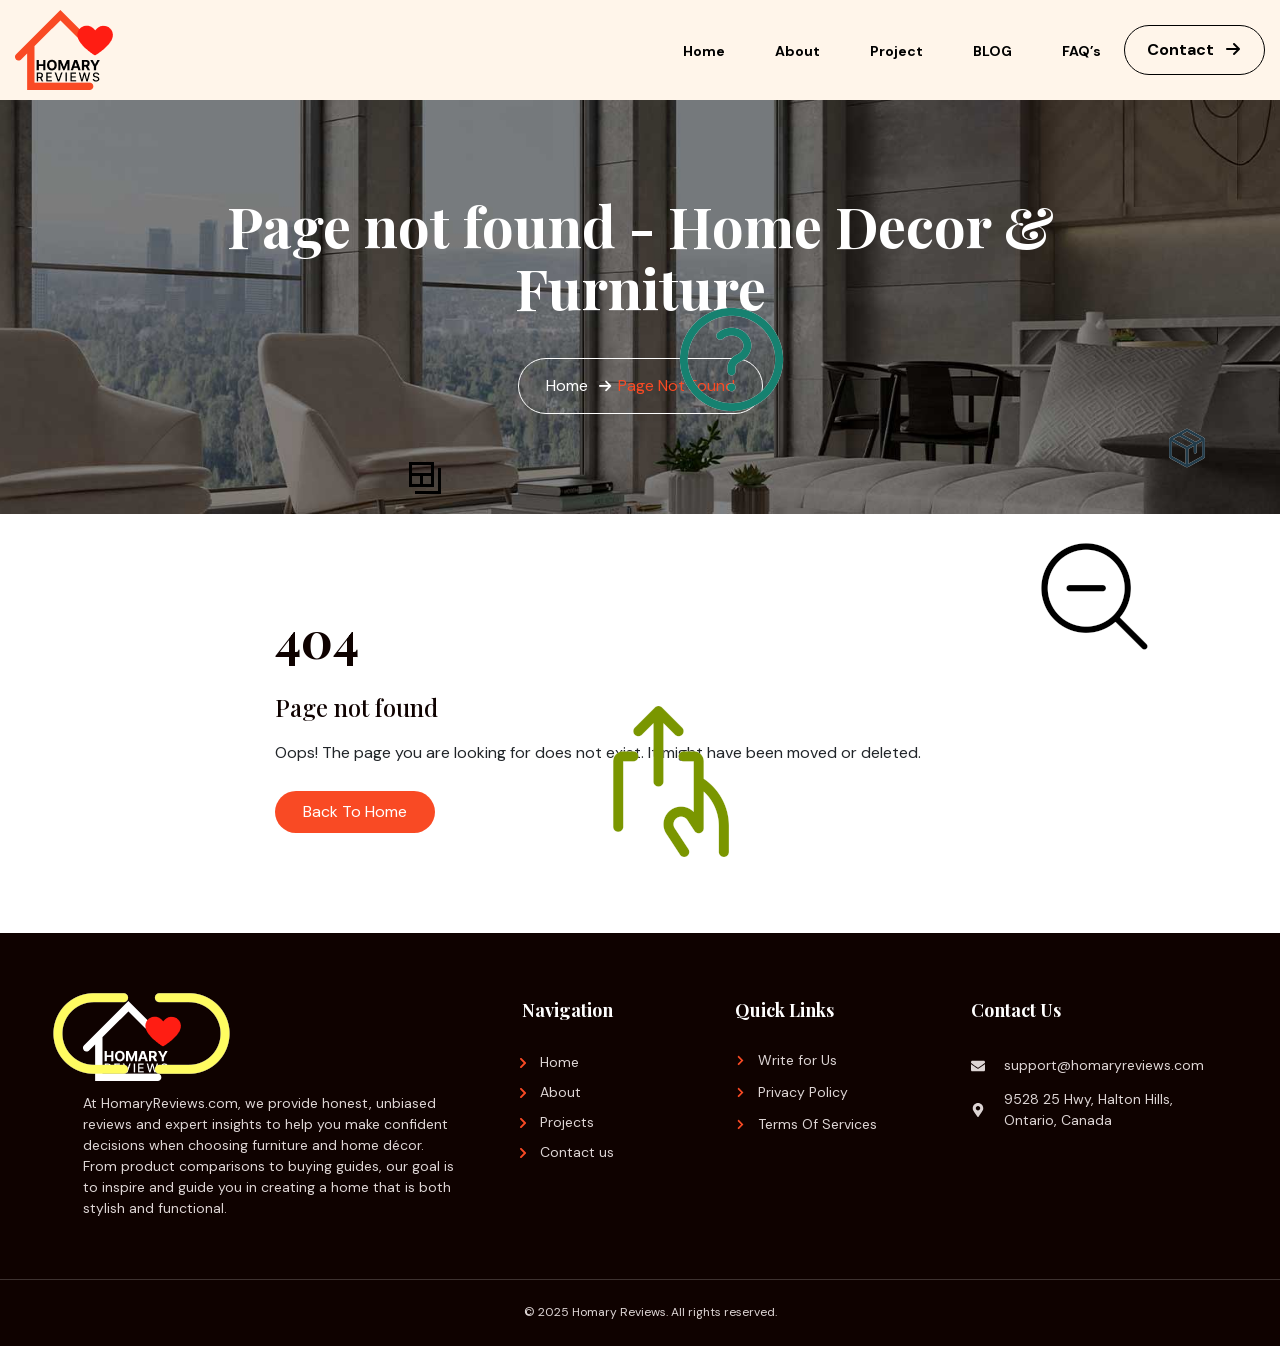  Describe the element at coordinates (731, 359) in the screenshot. I see `access help or support information` at that location.